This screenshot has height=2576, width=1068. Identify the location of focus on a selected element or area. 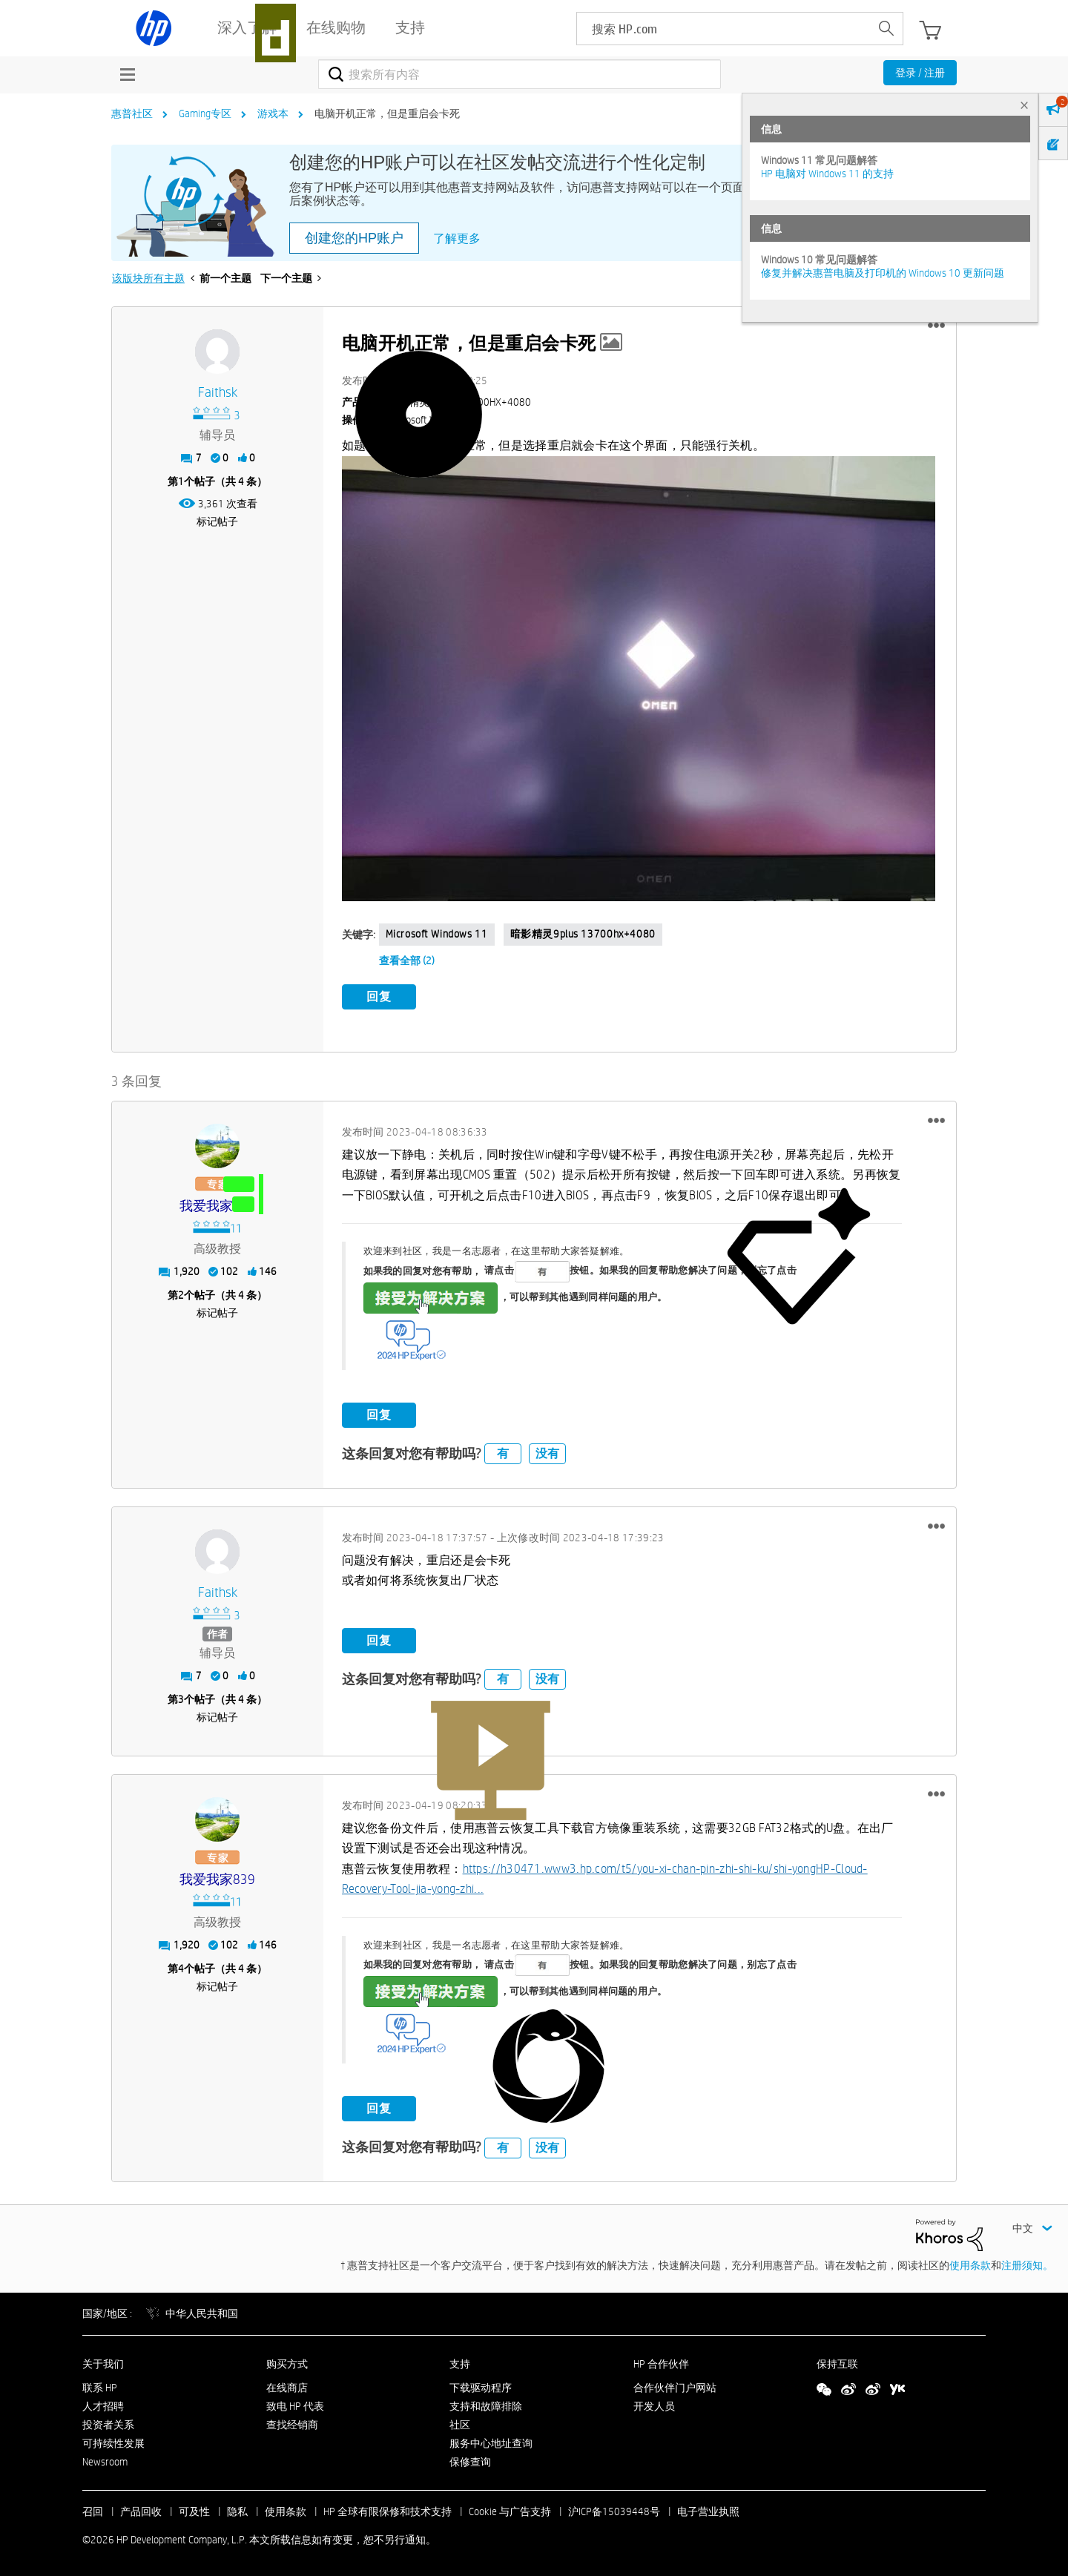
(418, 414).